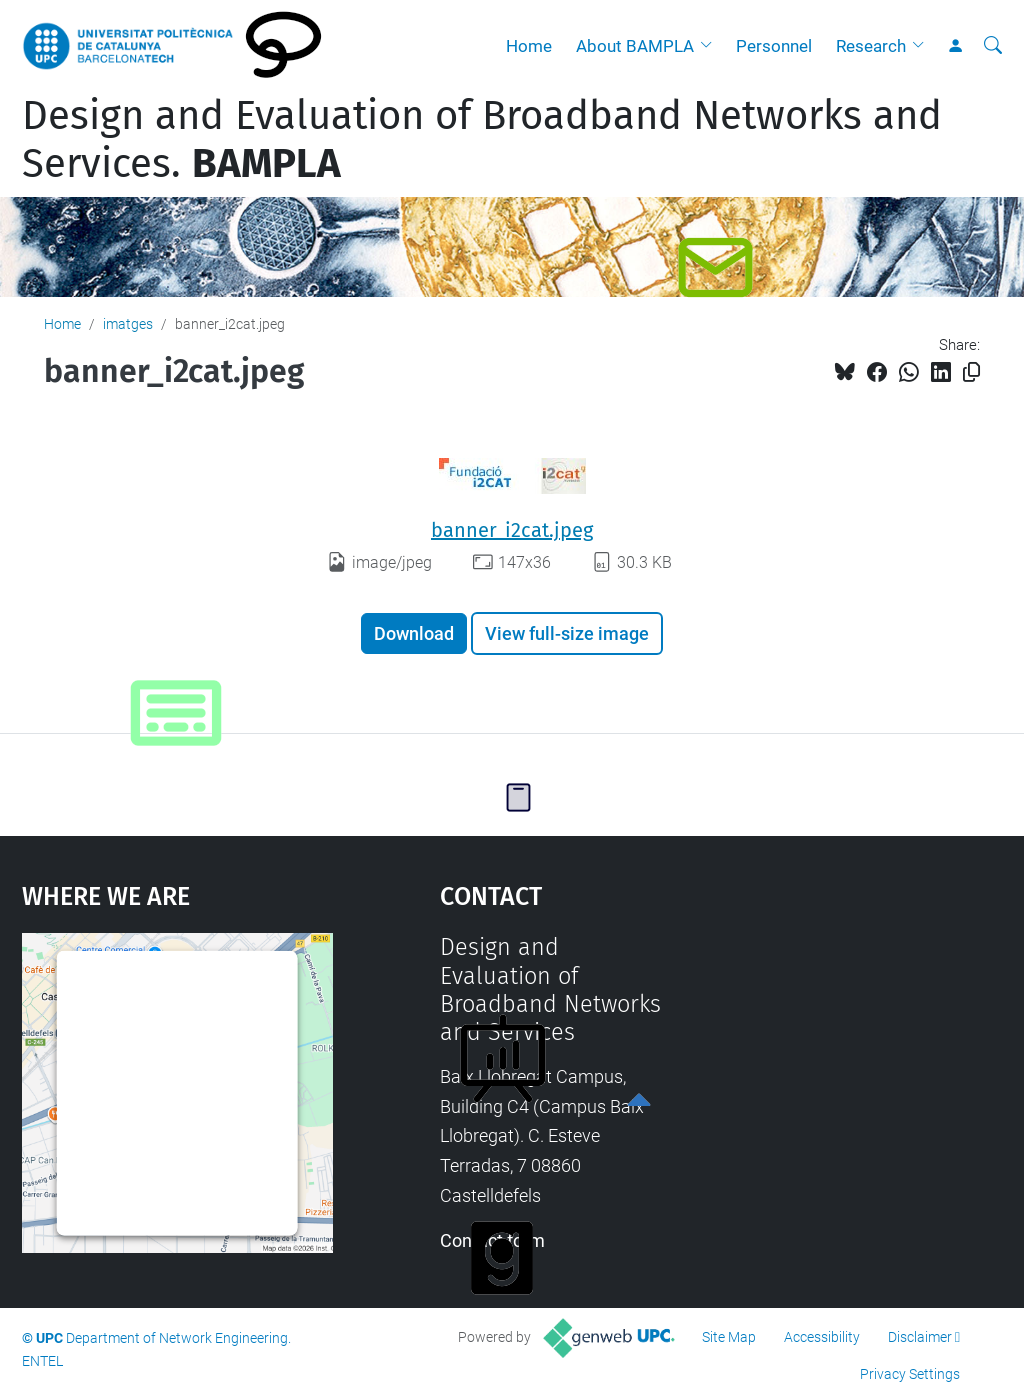 This screenshot has height=1398, width=1024. What do you see at coordinates (502, 1258) in the screenshot?
I see `open Goodreads app` at bounding box center [502, 1258].